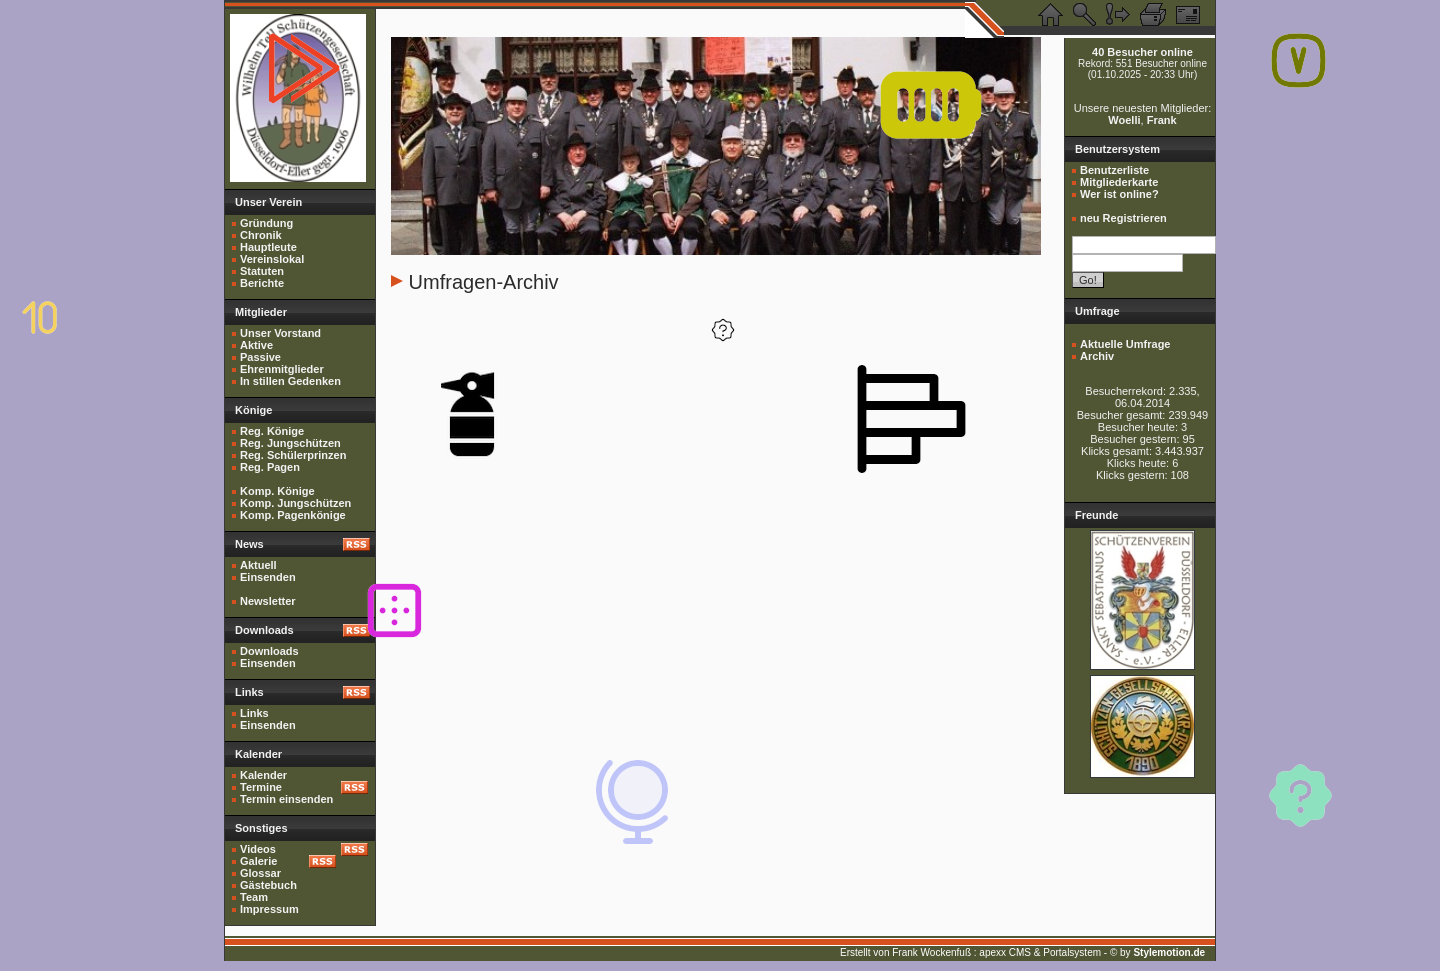 This screenshot has height=971, width=1440. Describe the element at coordinates (1298, 60) in the screenshot. I see `indicates a "v" label or category tag` at that location.